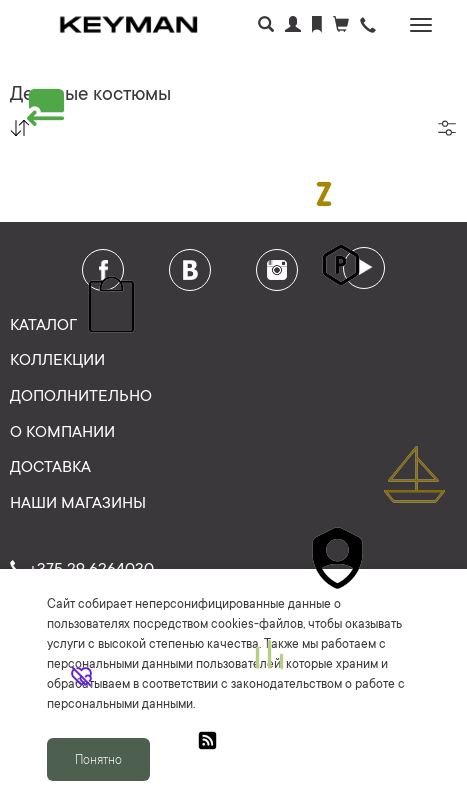 The height and width of the screenshot is (805, 467). Describe the element at coordinates (341, 265) in the screenshot. I see `indicates parking available or parking location` at that location.